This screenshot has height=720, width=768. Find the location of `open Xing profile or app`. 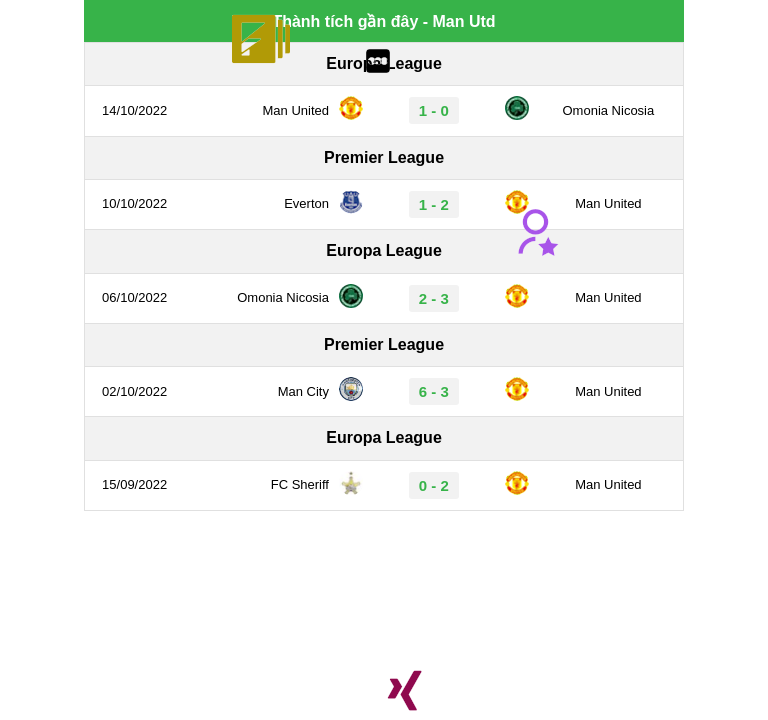

open Xing profile or app is located at coordinates (403, 689).